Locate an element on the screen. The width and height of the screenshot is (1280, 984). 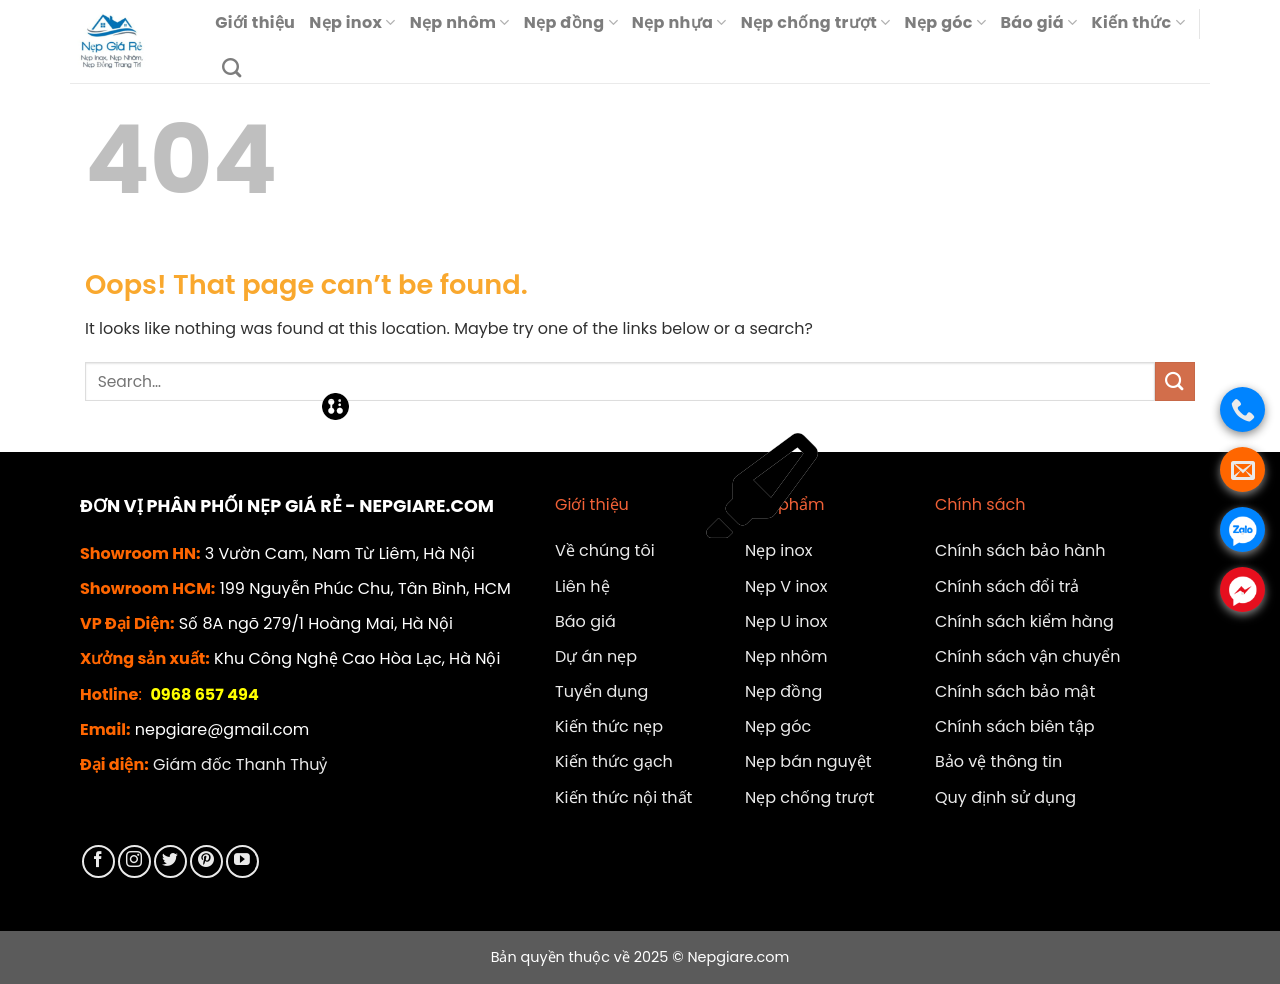
highlight or mark up text is located at coordinates (765, 485).